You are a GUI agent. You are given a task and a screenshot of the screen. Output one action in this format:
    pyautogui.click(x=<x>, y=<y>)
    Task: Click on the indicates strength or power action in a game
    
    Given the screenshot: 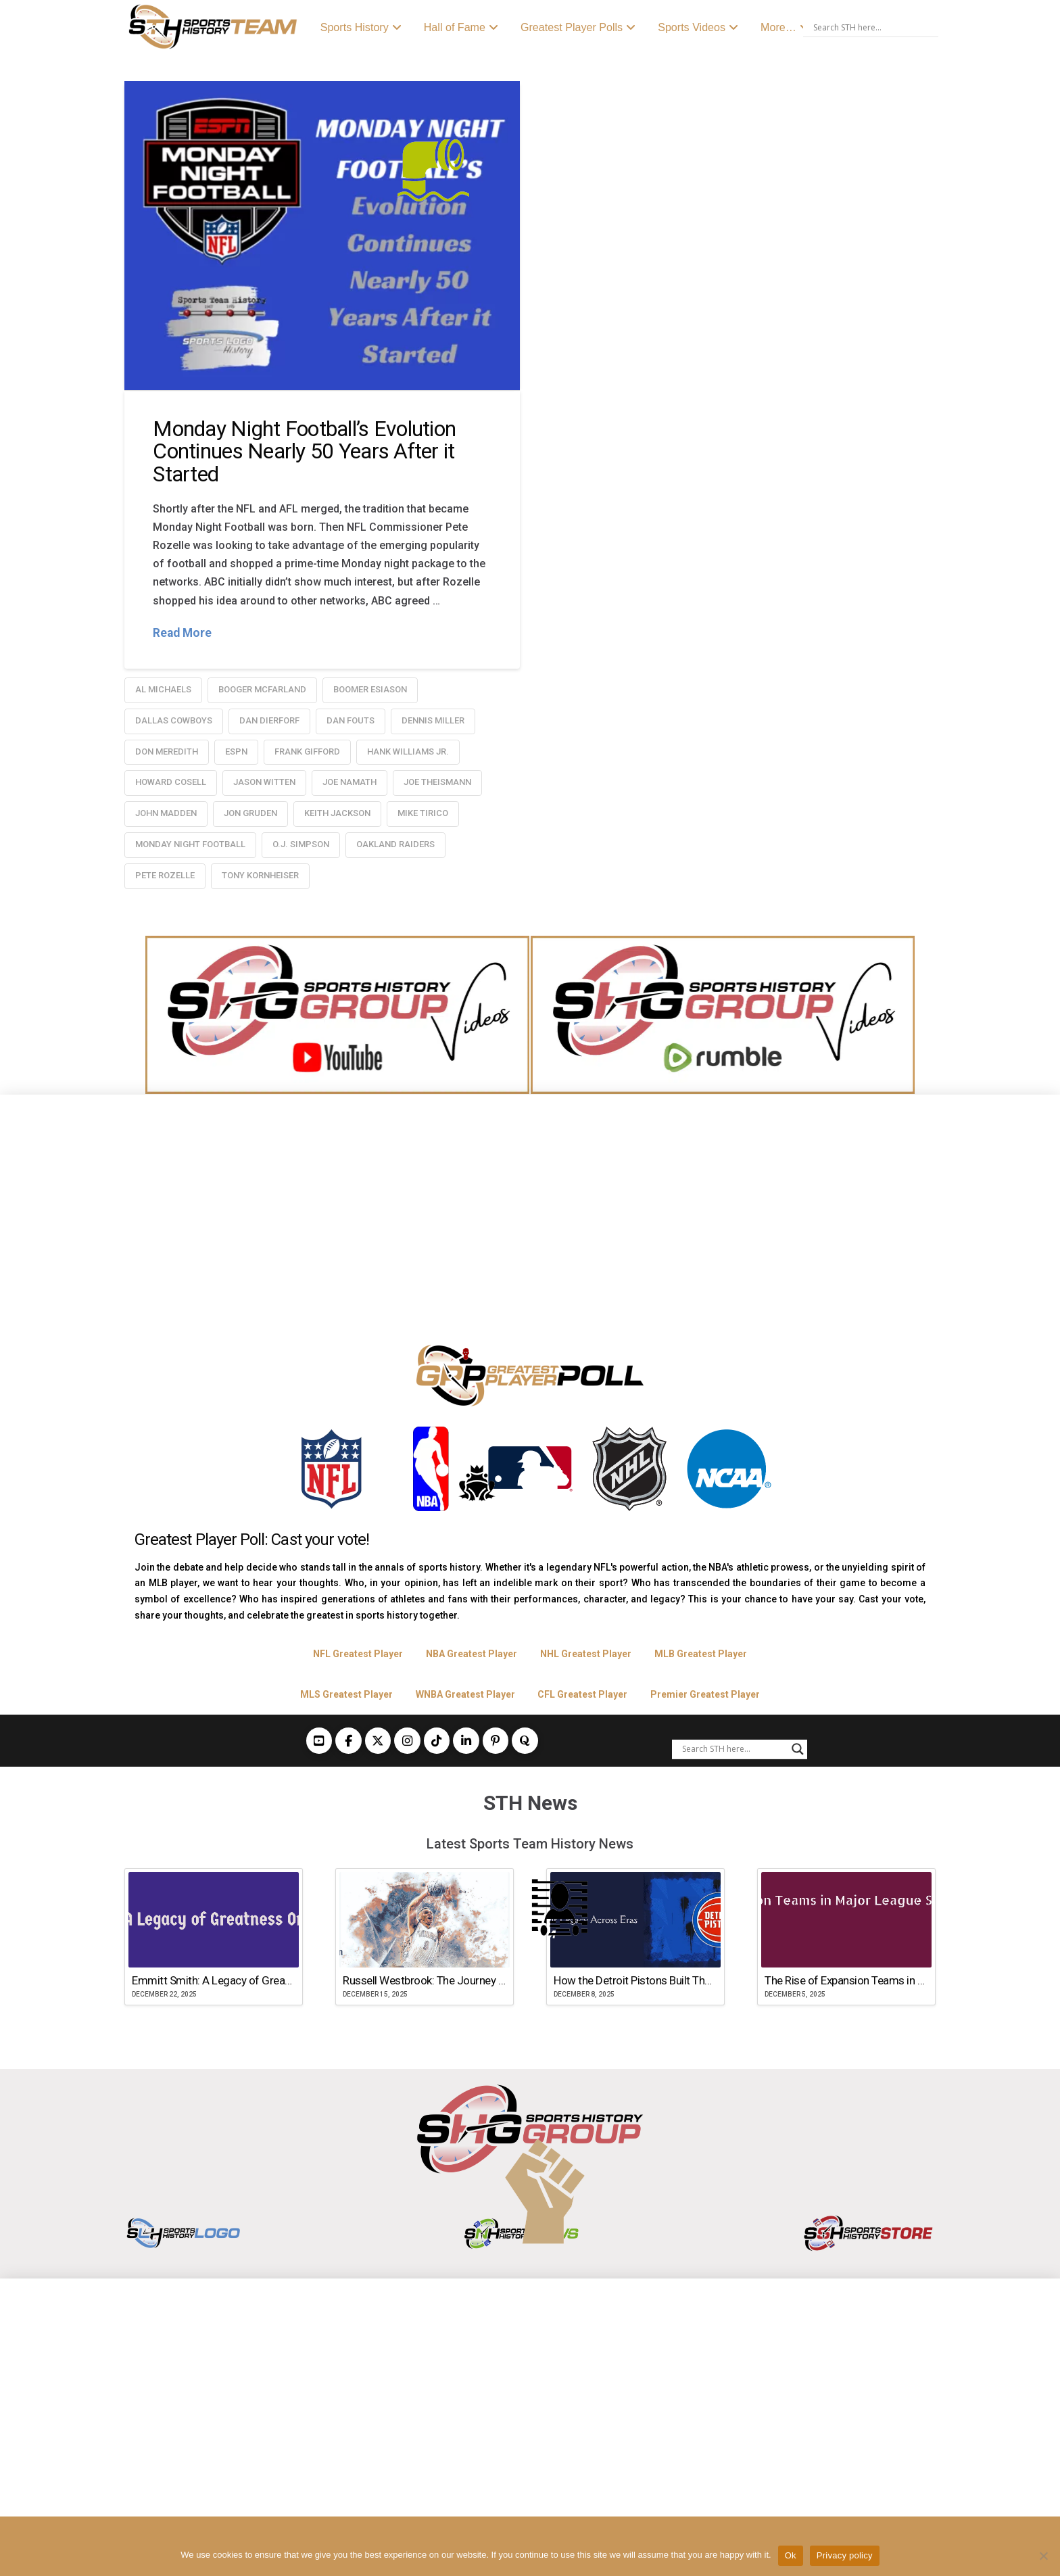 What is the action you would take?
    pyautogui.click(x=545, y=2191)
    